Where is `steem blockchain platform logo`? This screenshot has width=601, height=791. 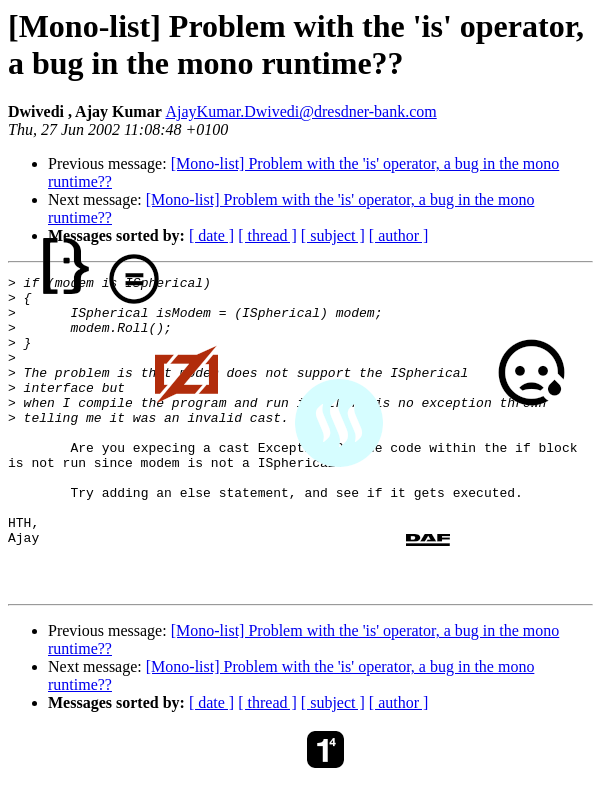 steem blockchain platform logo is located at coordinates (339, 423).